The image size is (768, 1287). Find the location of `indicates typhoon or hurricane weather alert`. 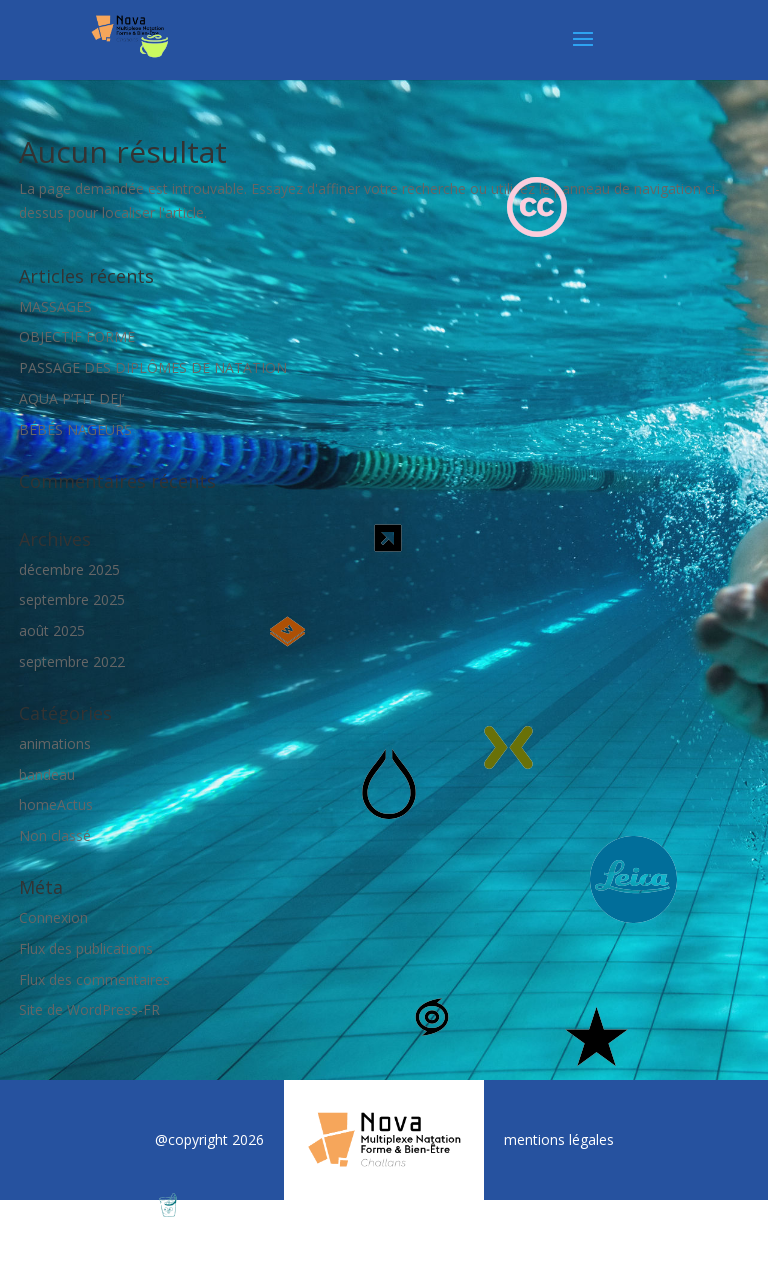

indicates typhoon or hurricane weather alert is located at coordinates (432, 1017).